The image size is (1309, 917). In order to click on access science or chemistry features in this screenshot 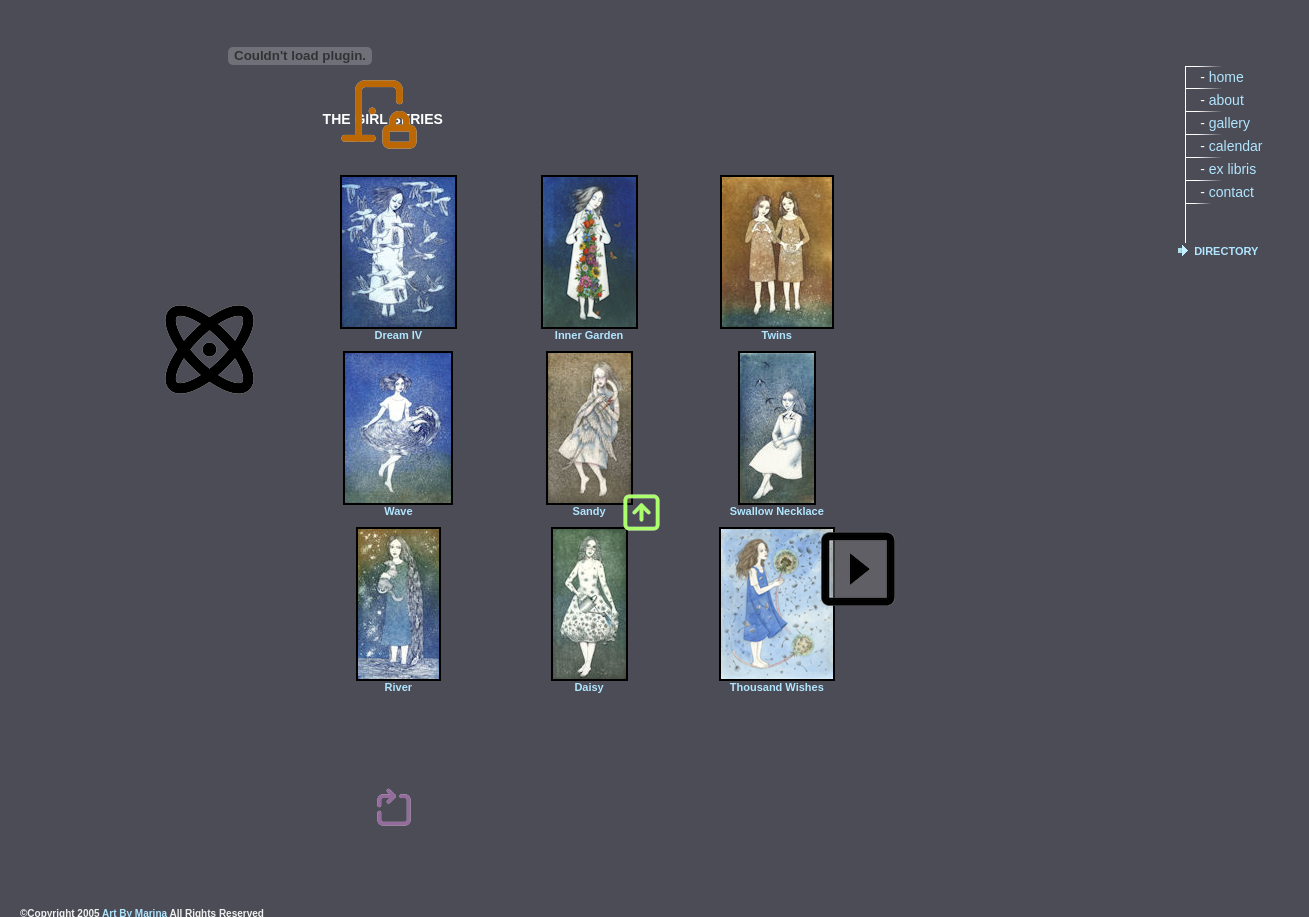, I will do `click(209, 349)`.